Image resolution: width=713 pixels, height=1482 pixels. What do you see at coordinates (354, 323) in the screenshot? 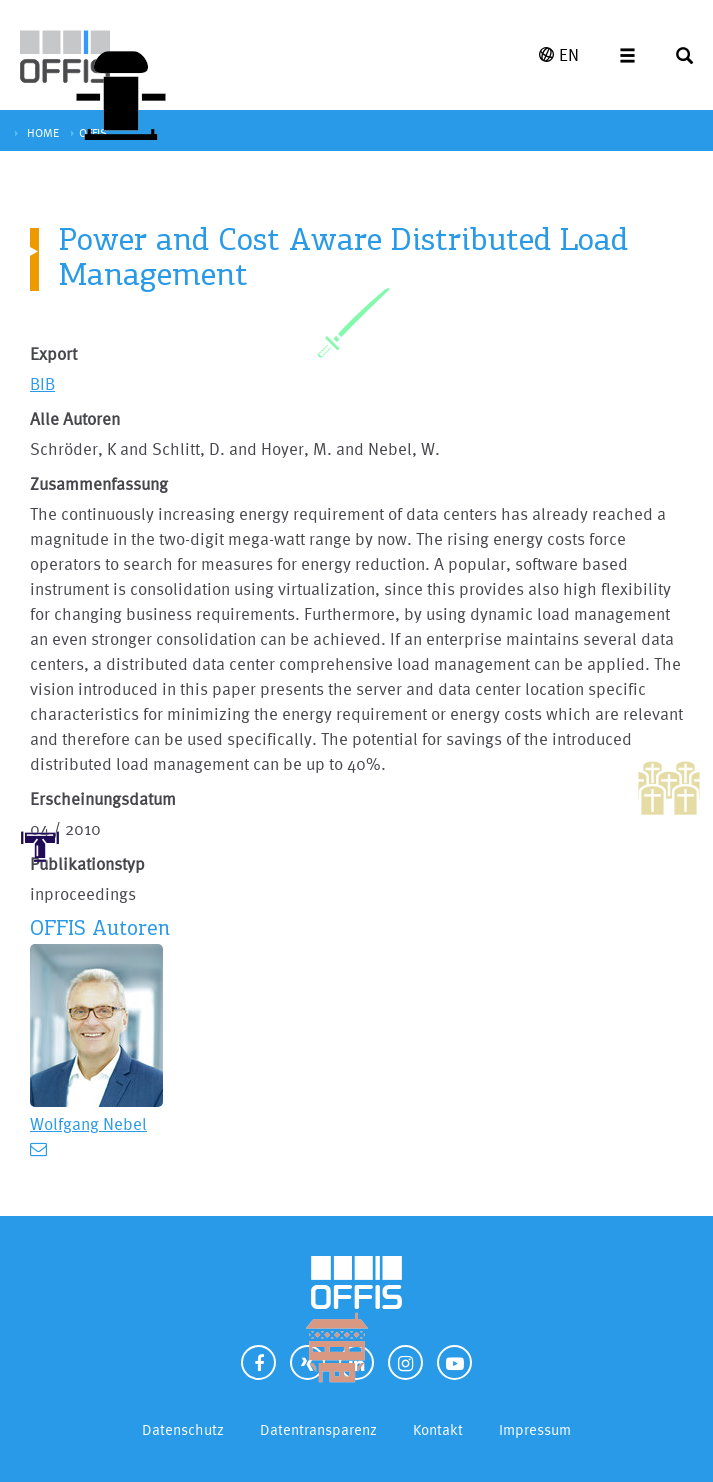
I see `select katana as your weapon` at bounding box center [354, 323].